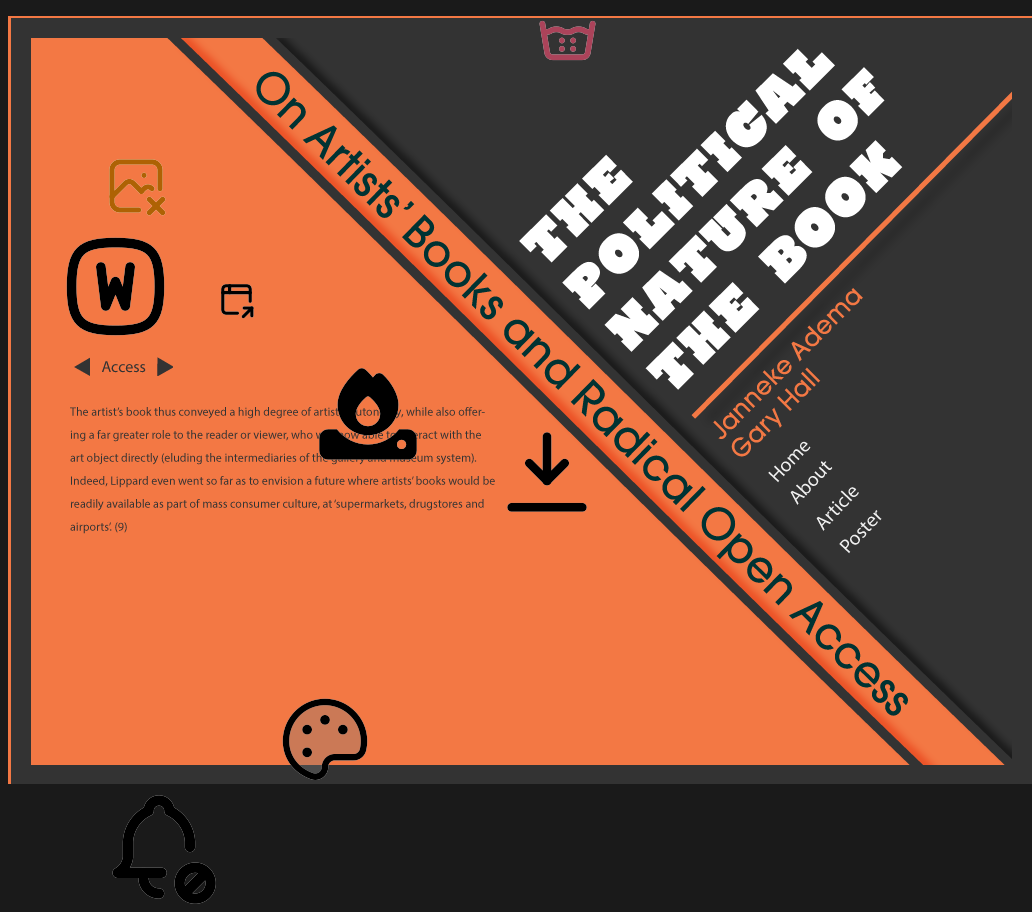 This screenshot has height=912, width=1032. Describe the element at coordinates (159, 847) in the screenshot. I see `mute or disable notifications` at that location.